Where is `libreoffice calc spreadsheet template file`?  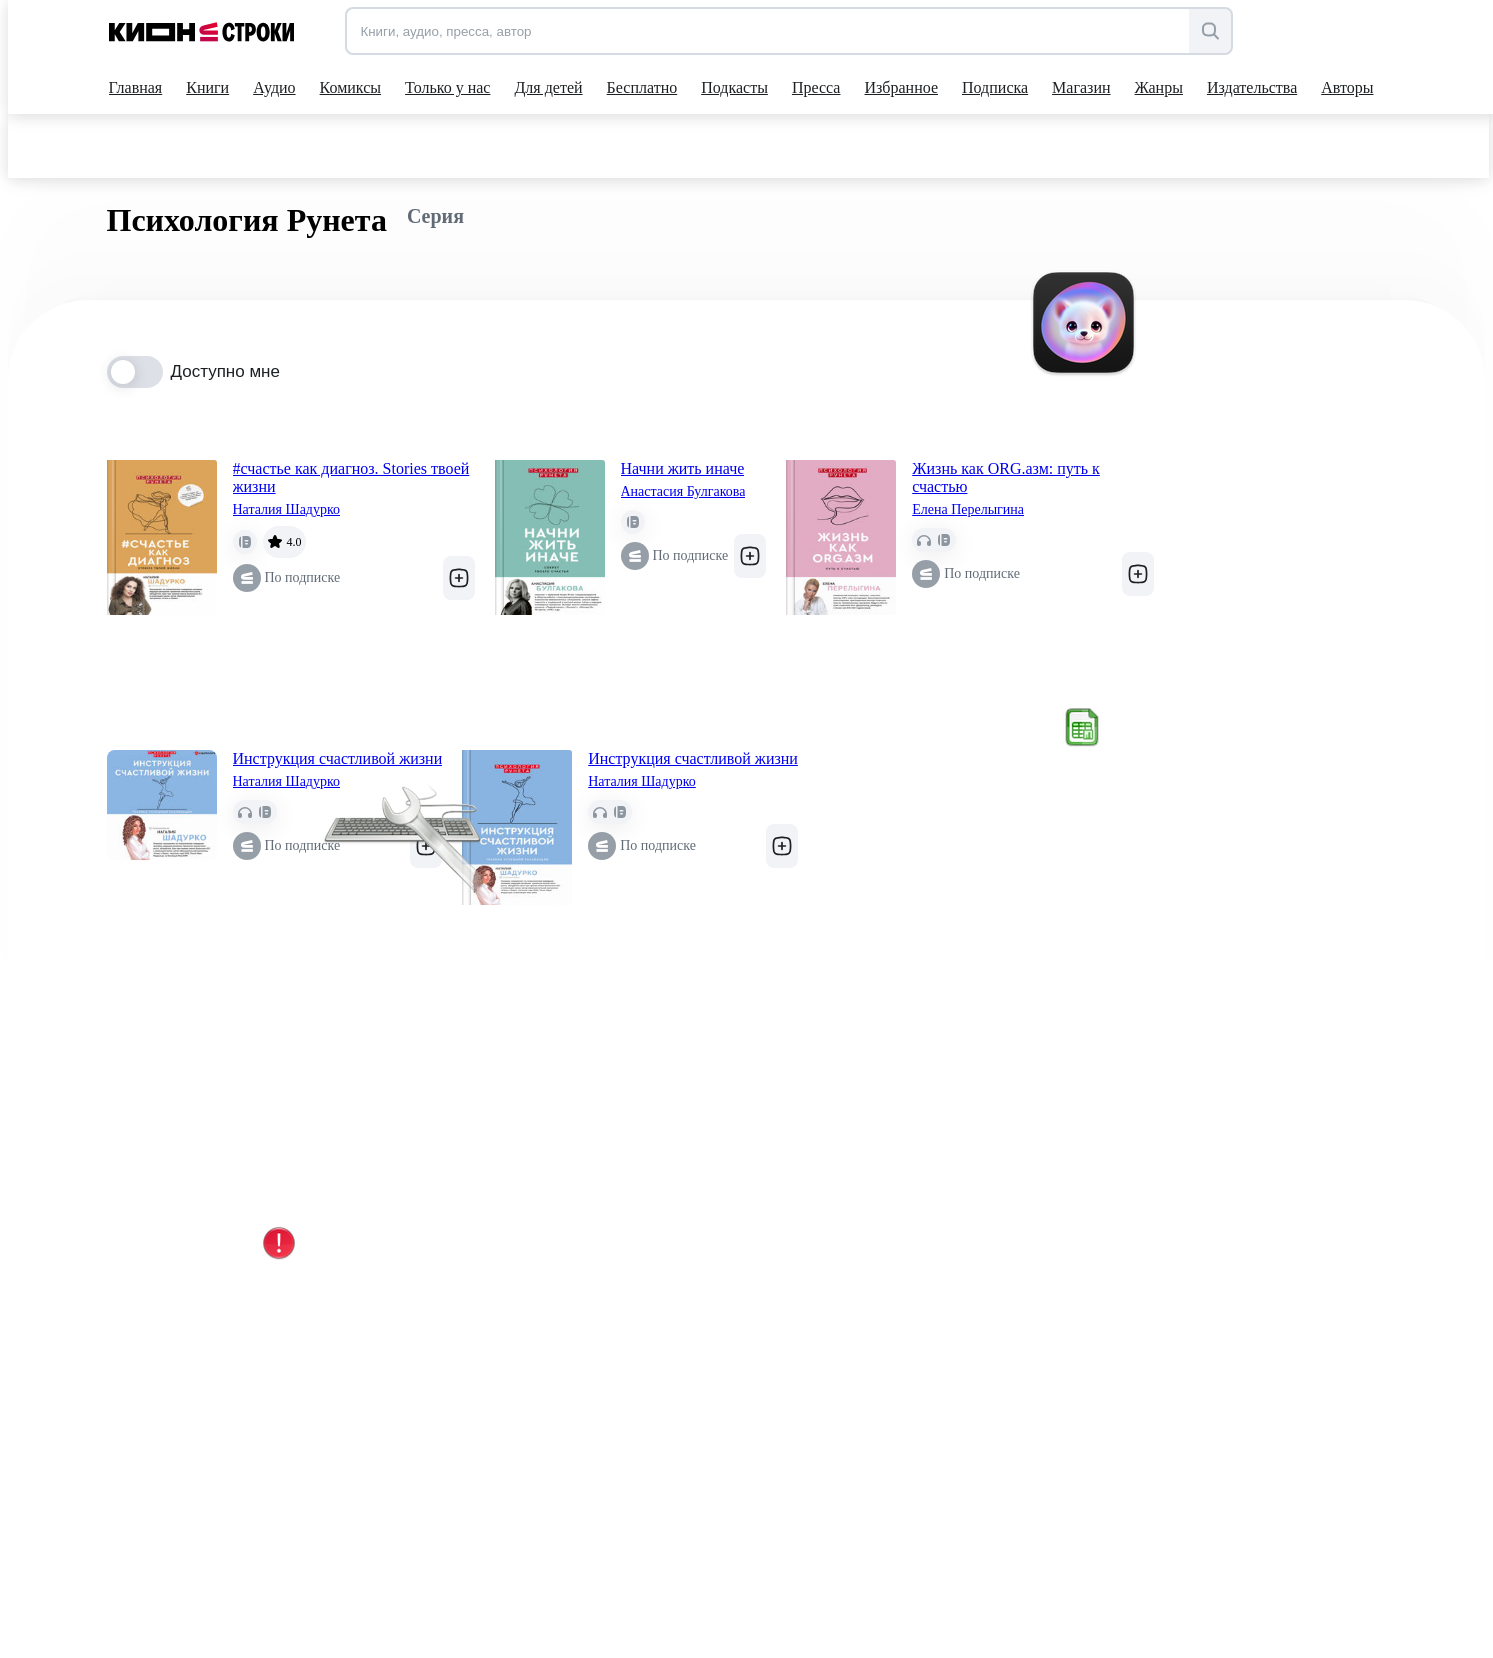
libreoffice calc spreadsheet template file is located at coordinates (1082, 727).